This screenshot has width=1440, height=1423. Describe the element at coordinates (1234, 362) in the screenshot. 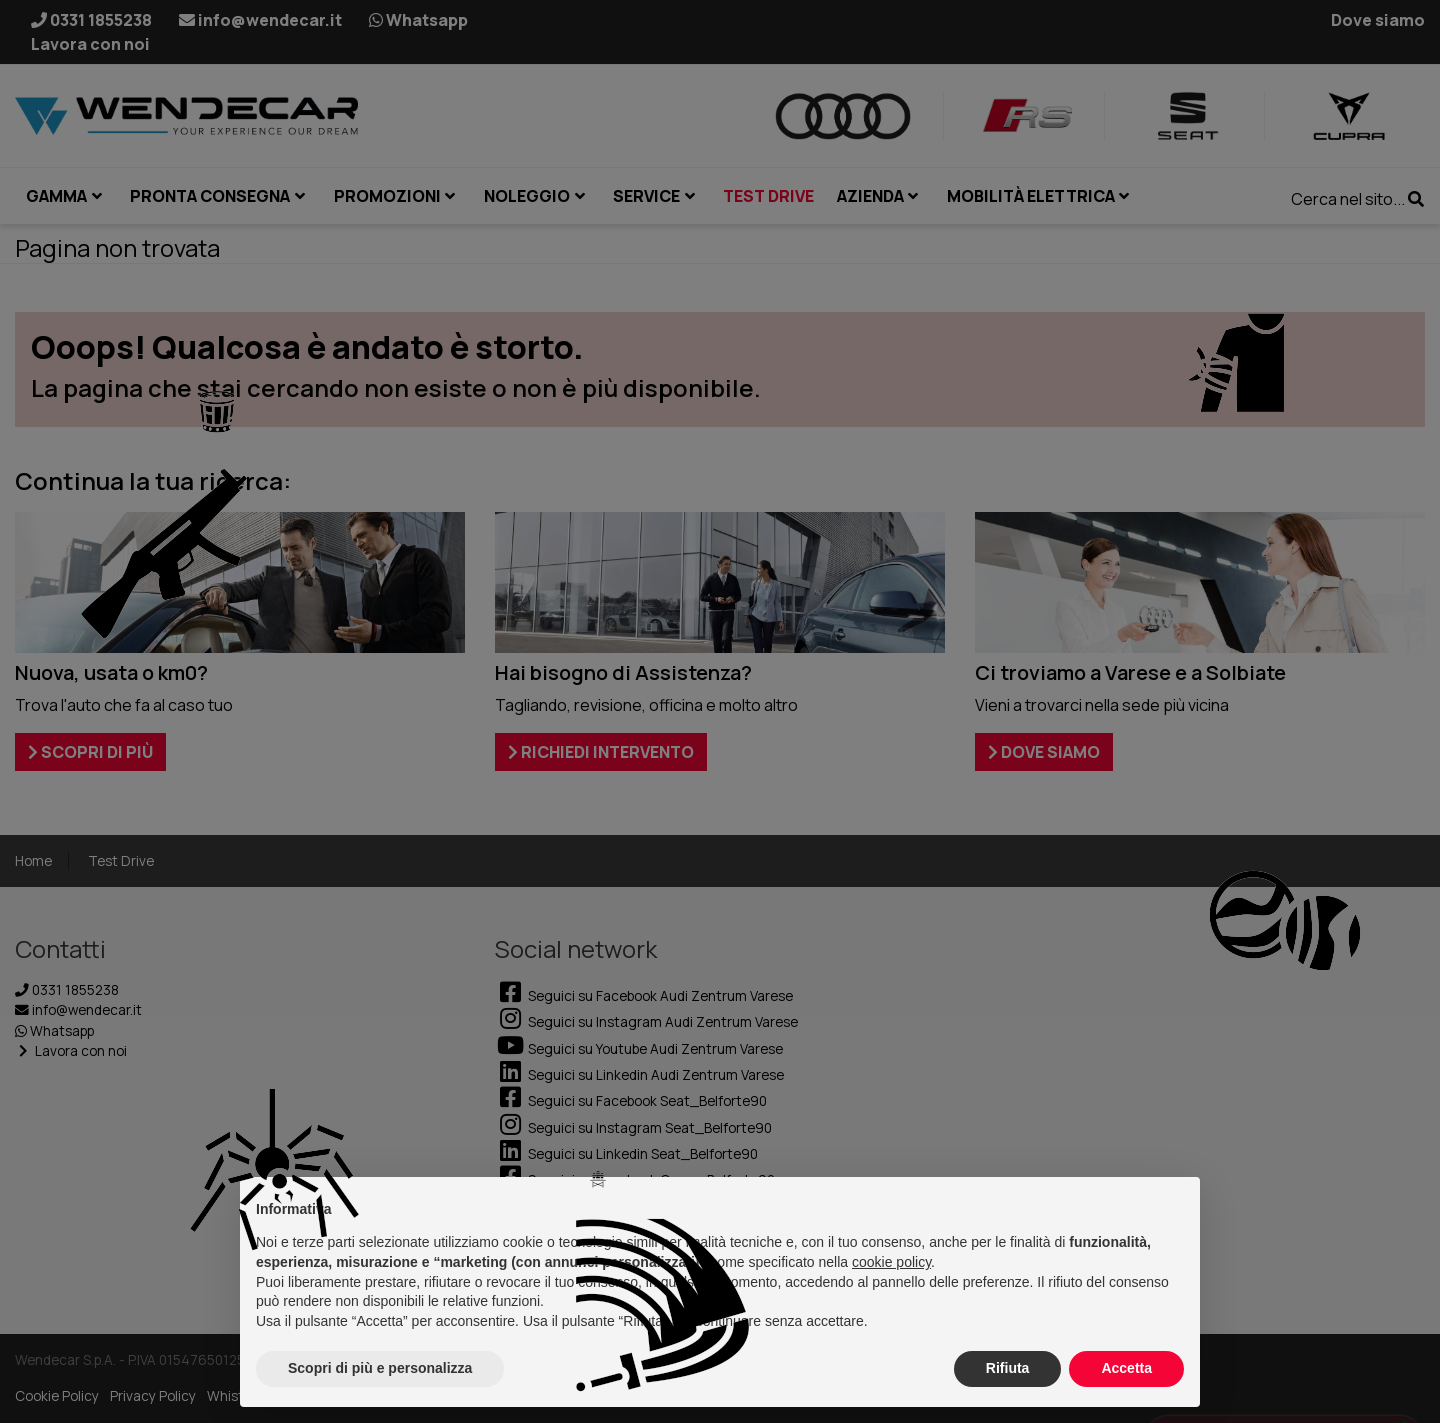

I see `report an injury or health issue` at that location.